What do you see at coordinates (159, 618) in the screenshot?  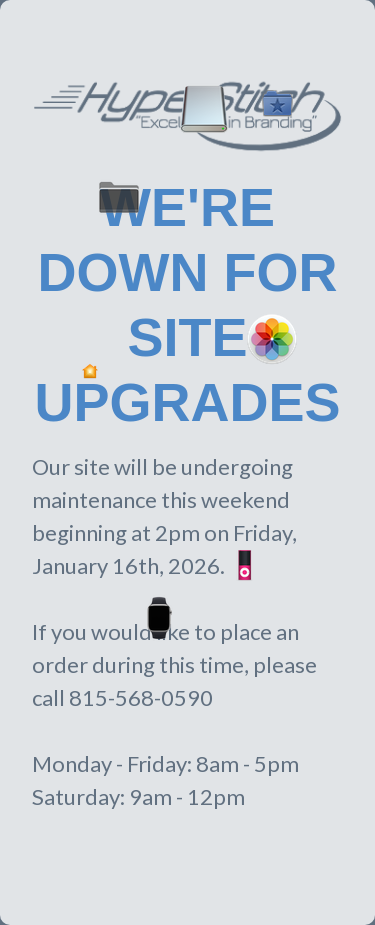 I see `apple watch series 8 device icon` at bounding box center [159, 618].